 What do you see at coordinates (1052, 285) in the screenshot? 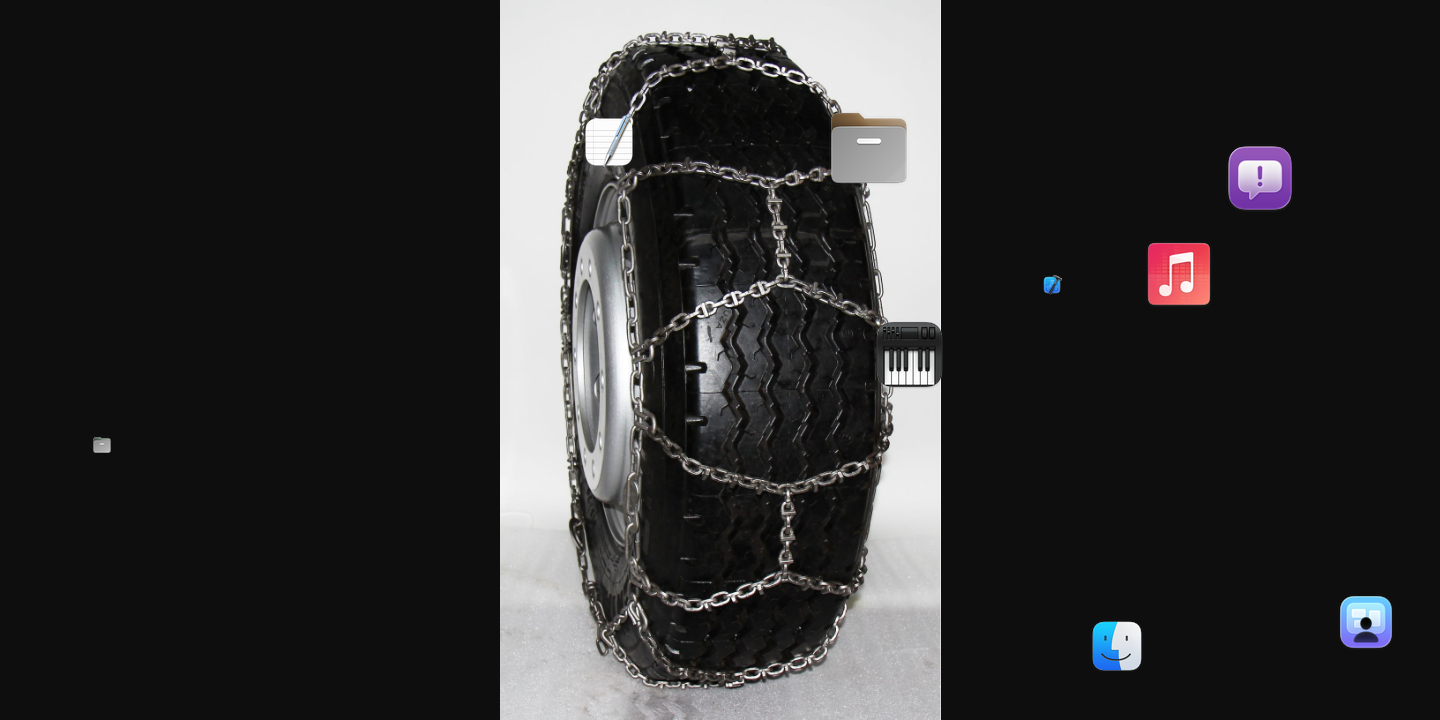
I see `open Xcode development environment` at bounding box center [1052, 285].